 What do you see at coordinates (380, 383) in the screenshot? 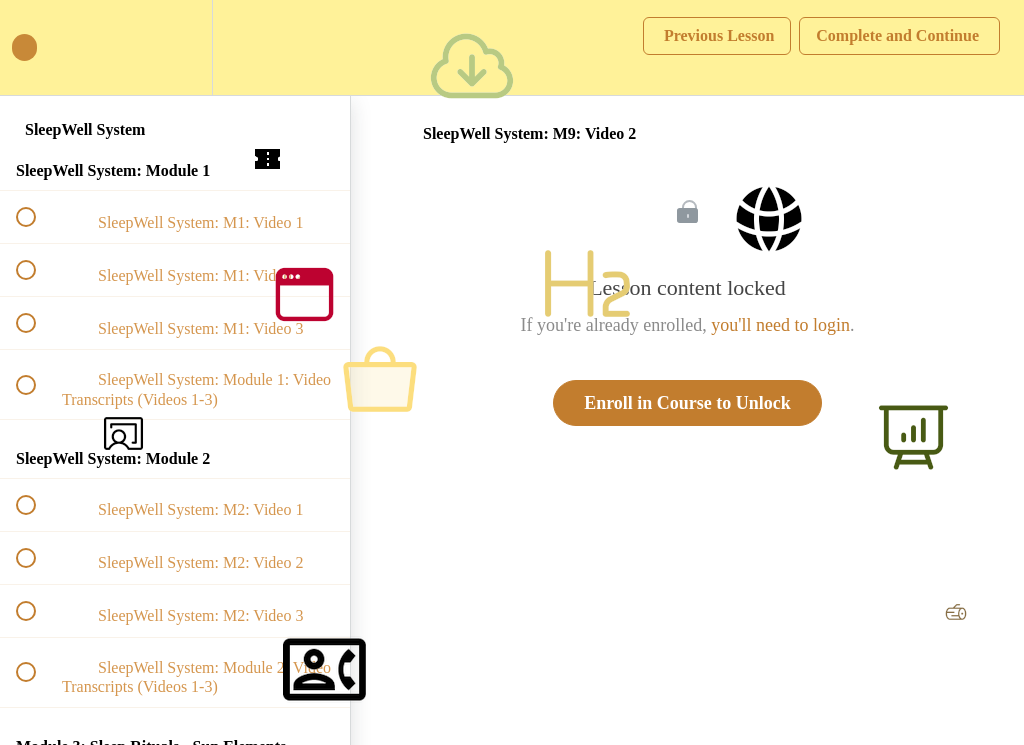
I see `view your shopping bag` at bounding box center [380, 383].